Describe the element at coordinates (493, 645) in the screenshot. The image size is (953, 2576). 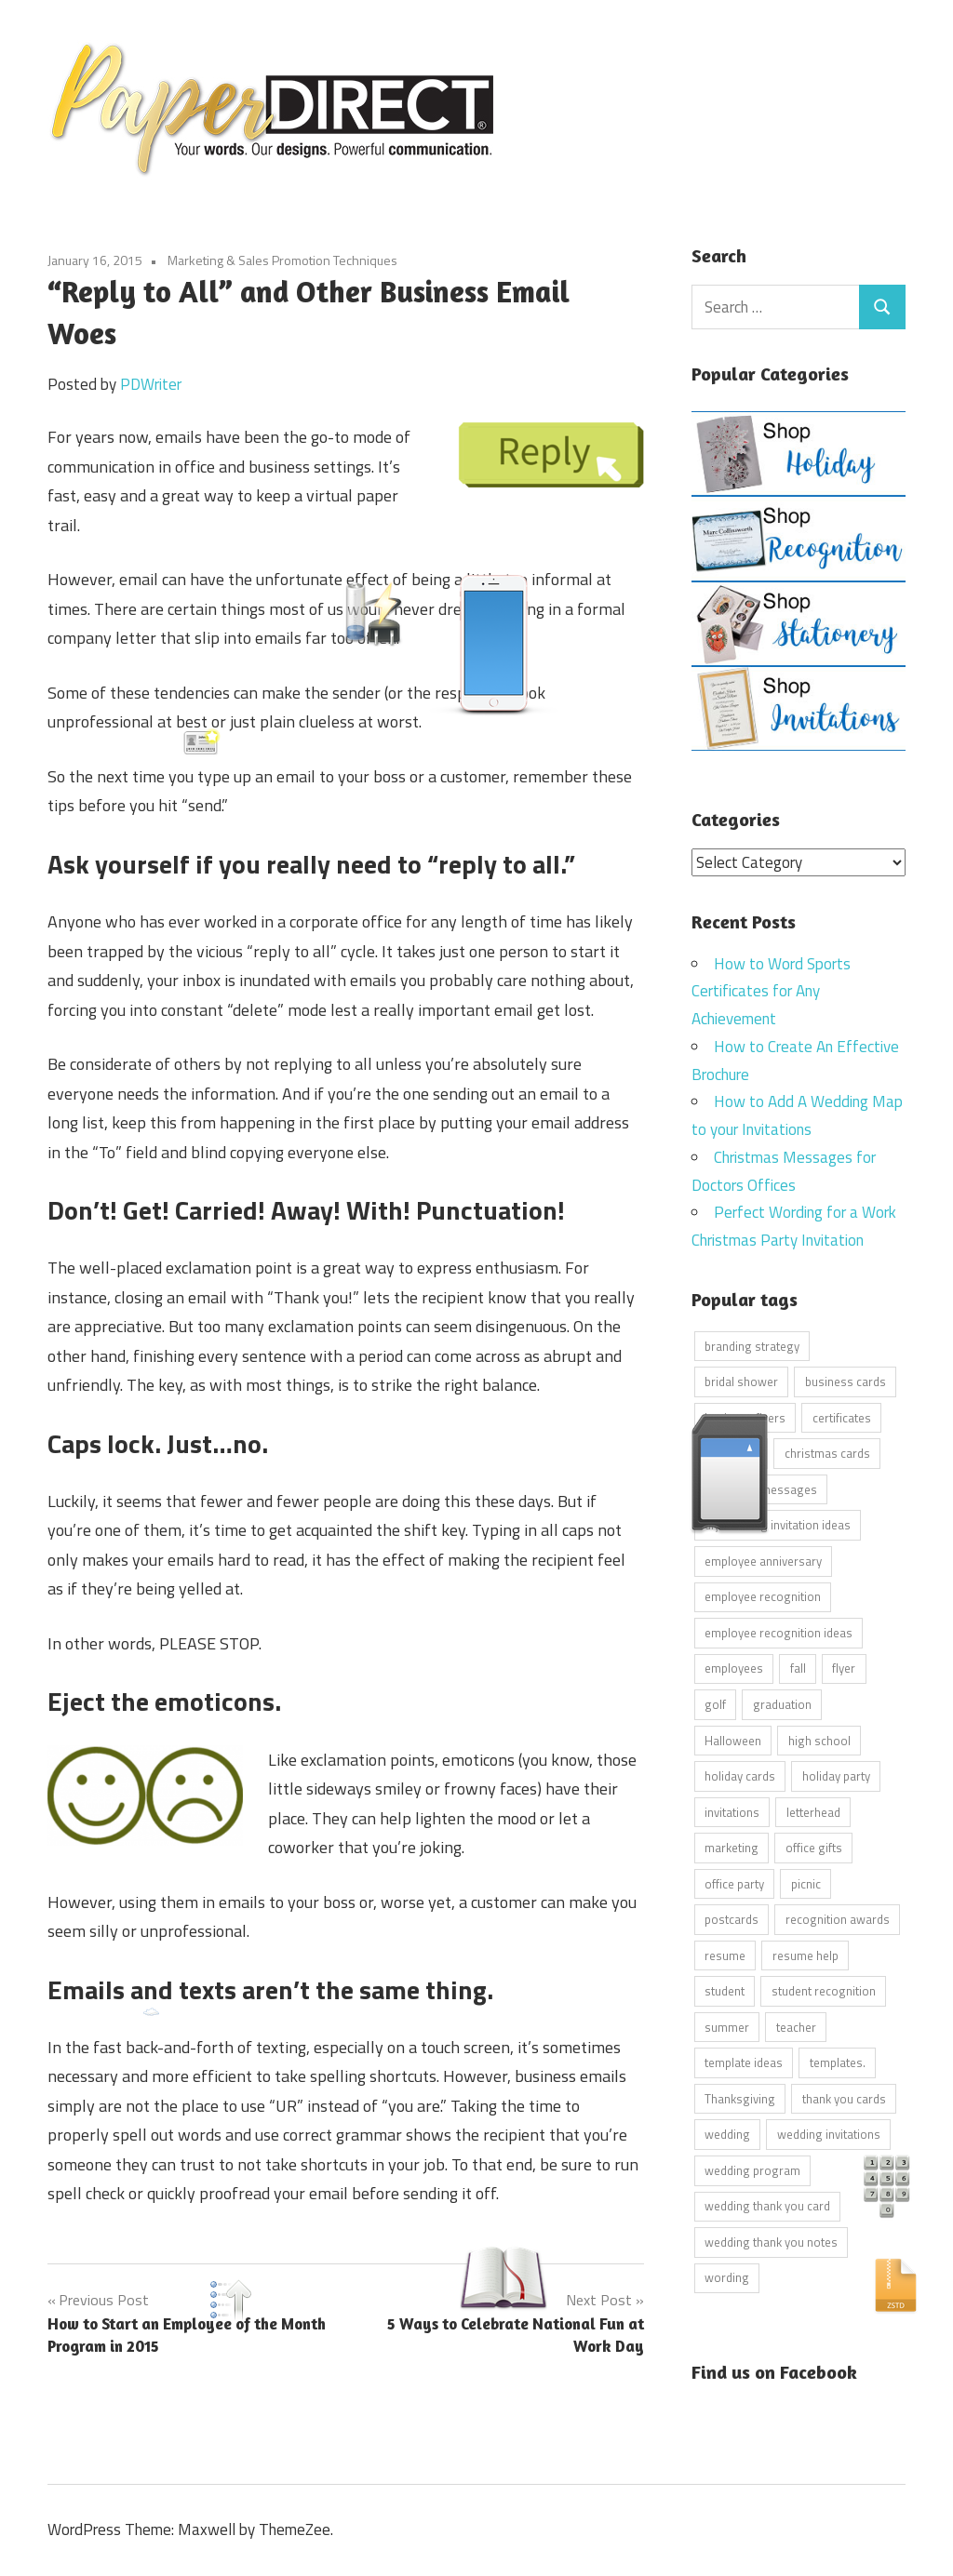
I see `iPhone 7 Plus device icon` at that location.